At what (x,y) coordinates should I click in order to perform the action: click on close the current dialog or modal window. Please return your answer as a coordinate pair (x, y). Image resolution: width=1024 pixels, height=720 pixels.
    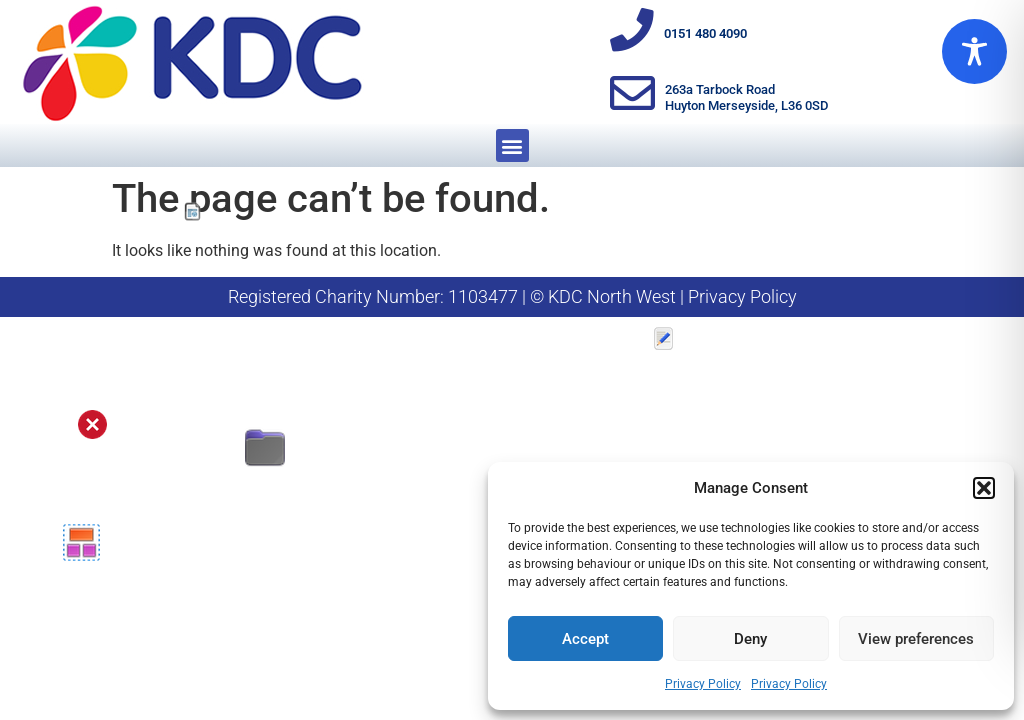
    Looking at the image, I should click on (92, 424).